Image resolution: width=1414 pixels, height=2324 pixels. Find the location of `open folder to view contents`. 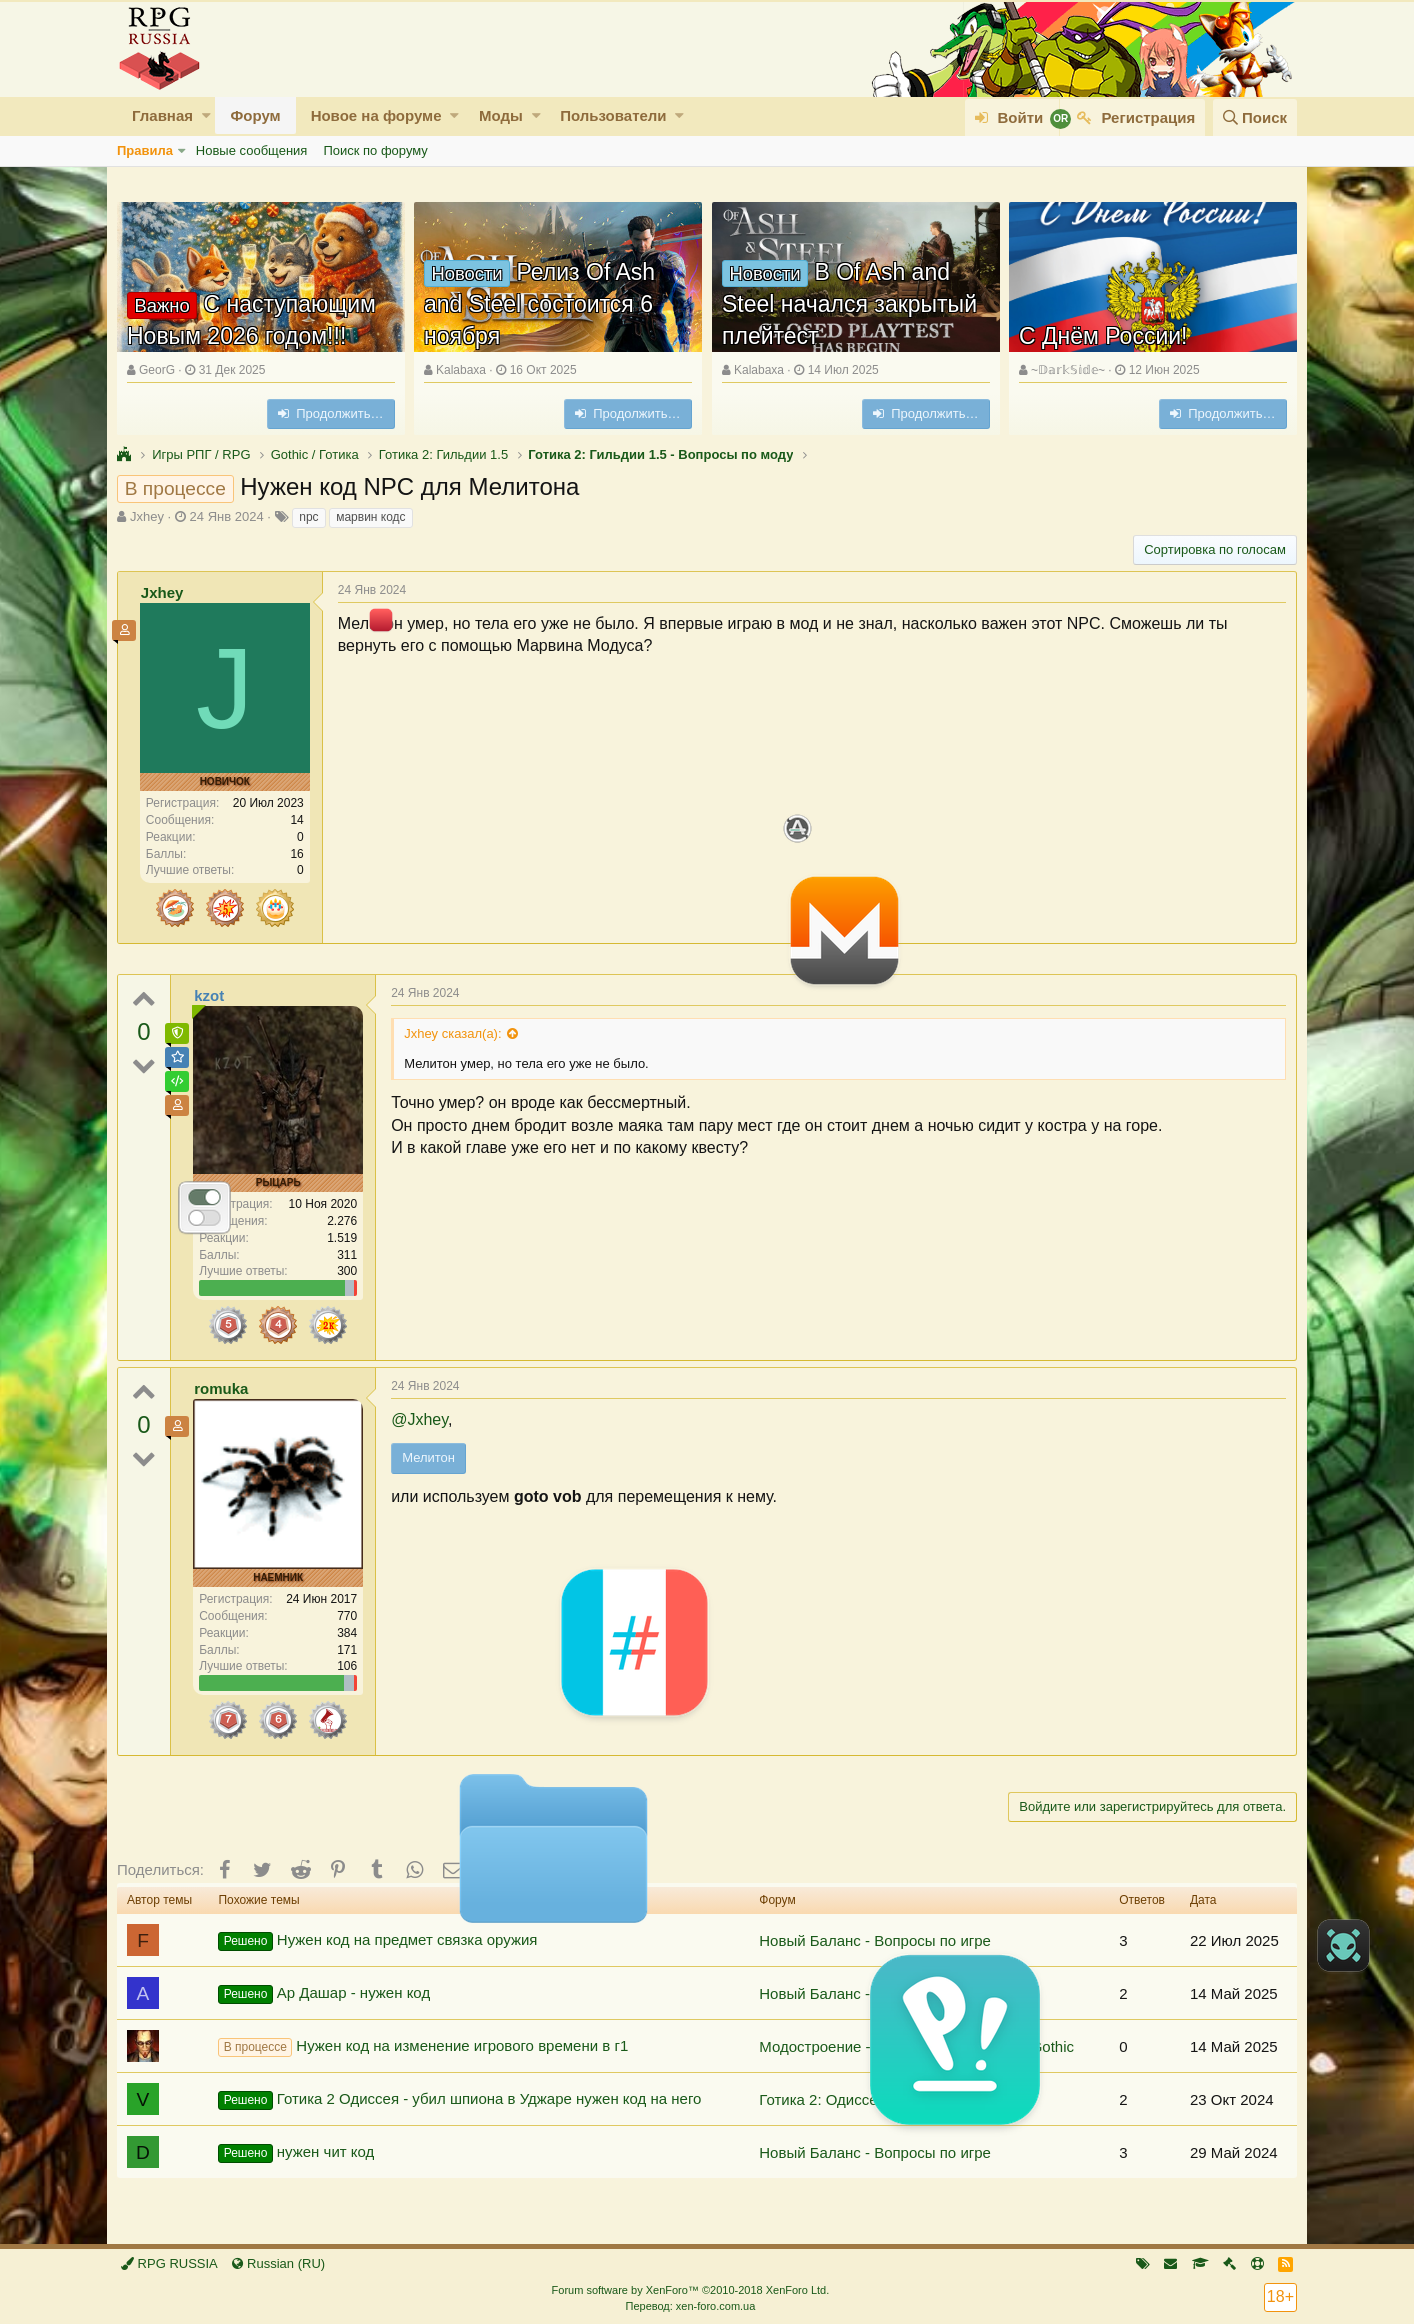

open folder to view contents is located at coordinates (553, 1848).